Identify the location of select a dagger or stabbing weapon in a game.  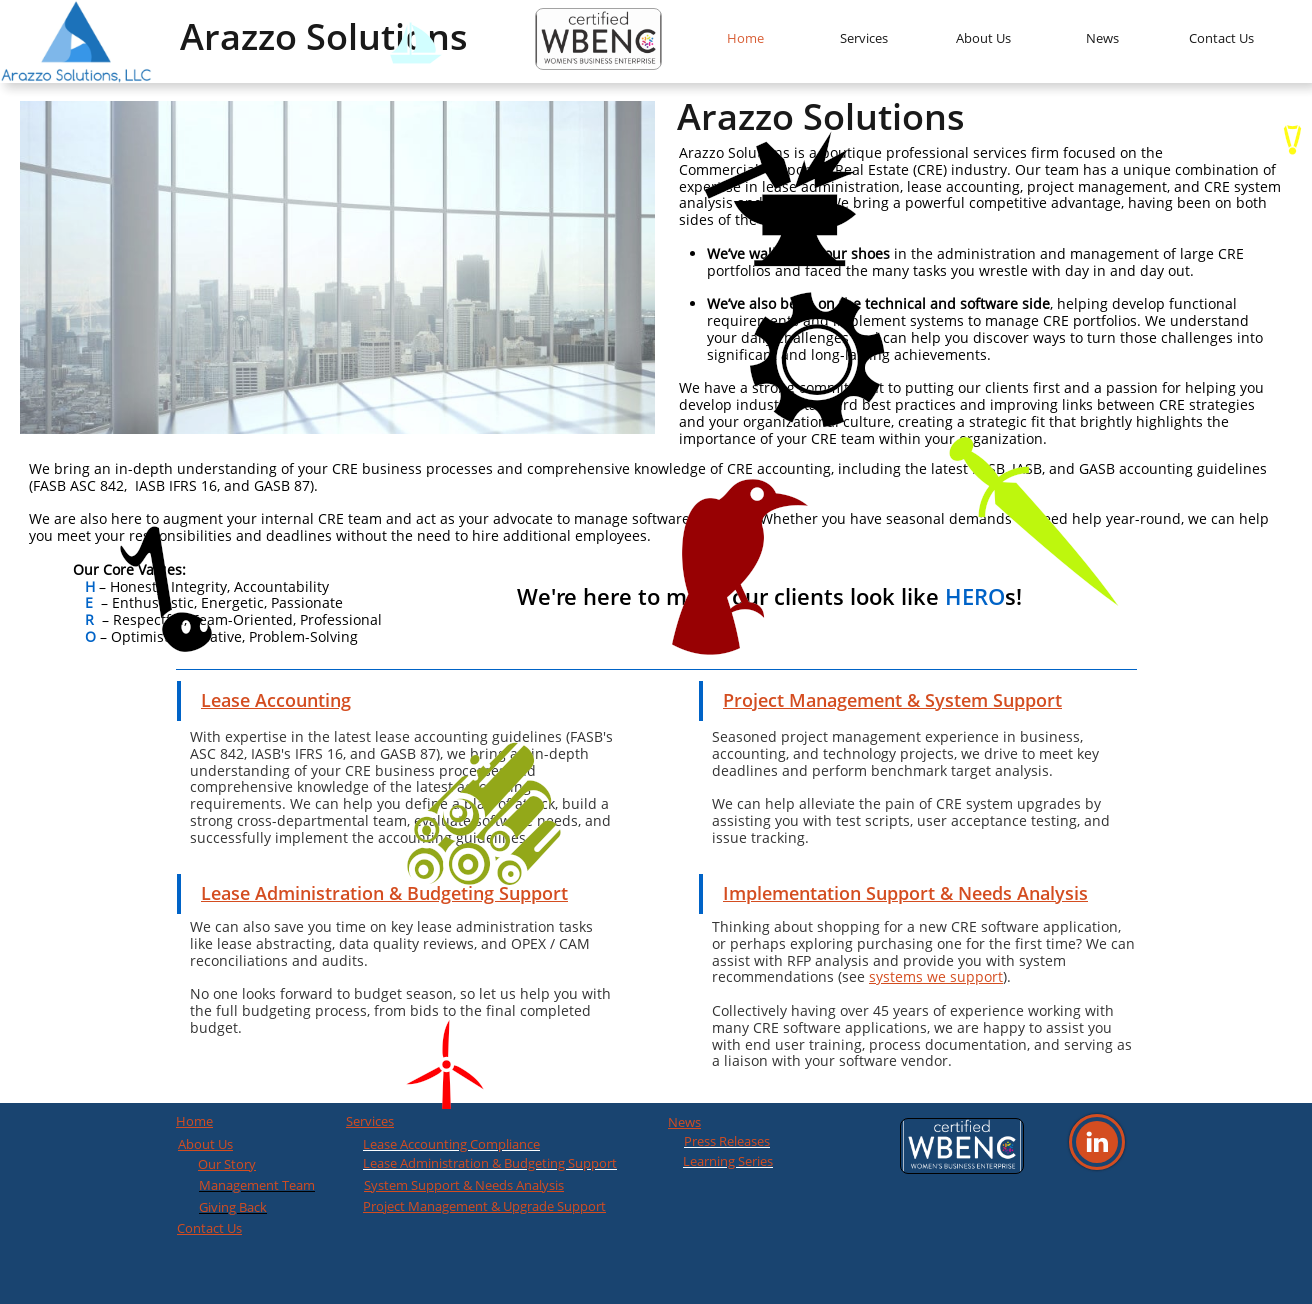
(1033, 521).